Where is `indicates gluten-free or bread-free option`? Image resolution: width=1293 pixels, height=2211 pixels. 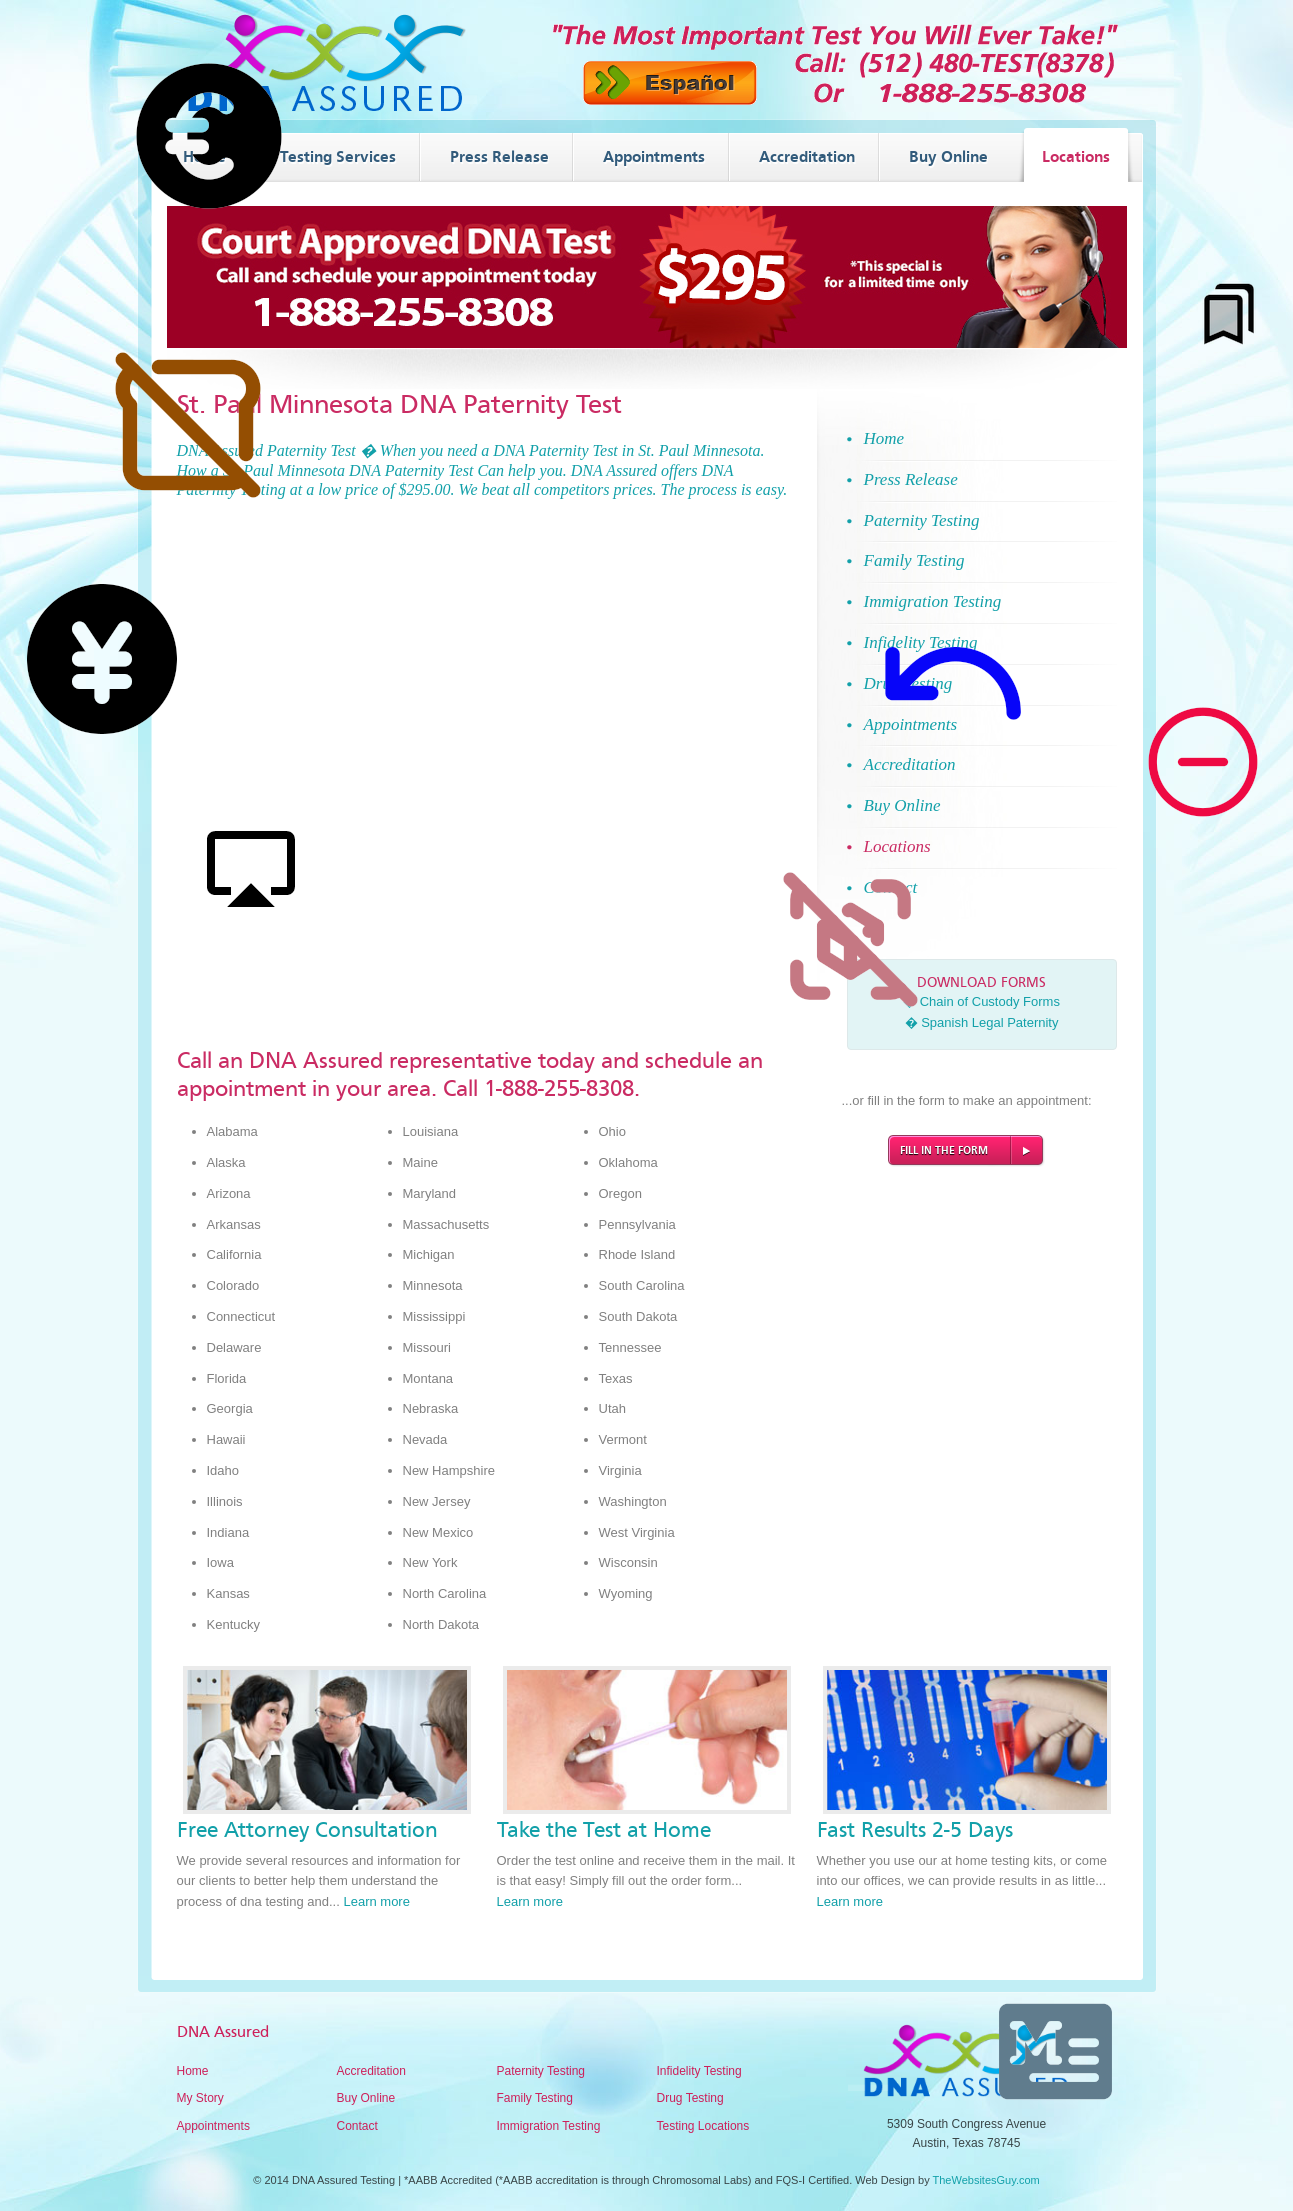
indicates gluten-free or bread-free option is located at coordinates (188, 425).